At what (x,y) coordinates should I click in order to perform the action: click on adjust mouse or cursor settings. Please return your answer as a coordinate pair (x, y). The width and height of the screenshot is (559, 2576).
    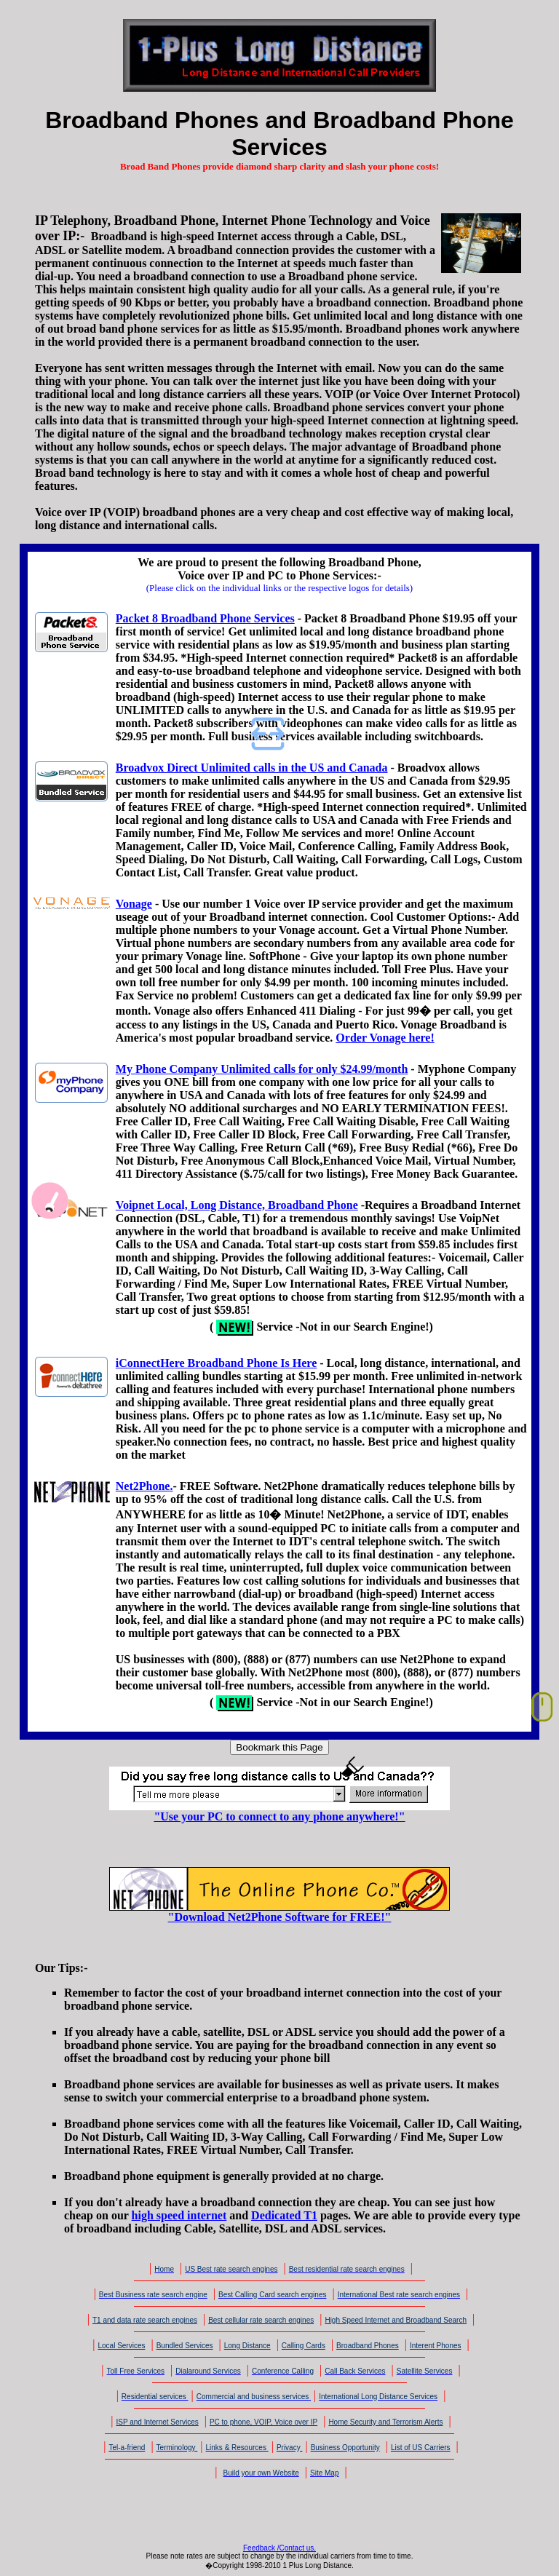
    Looking at the image, I should click on (542, 1707).